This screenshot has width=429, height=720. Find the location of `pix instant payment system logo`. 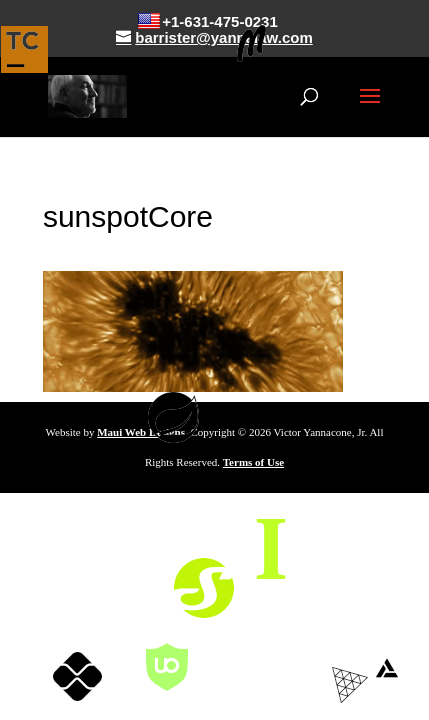

pix instant payment system logo is located at coordinates (77, 676).